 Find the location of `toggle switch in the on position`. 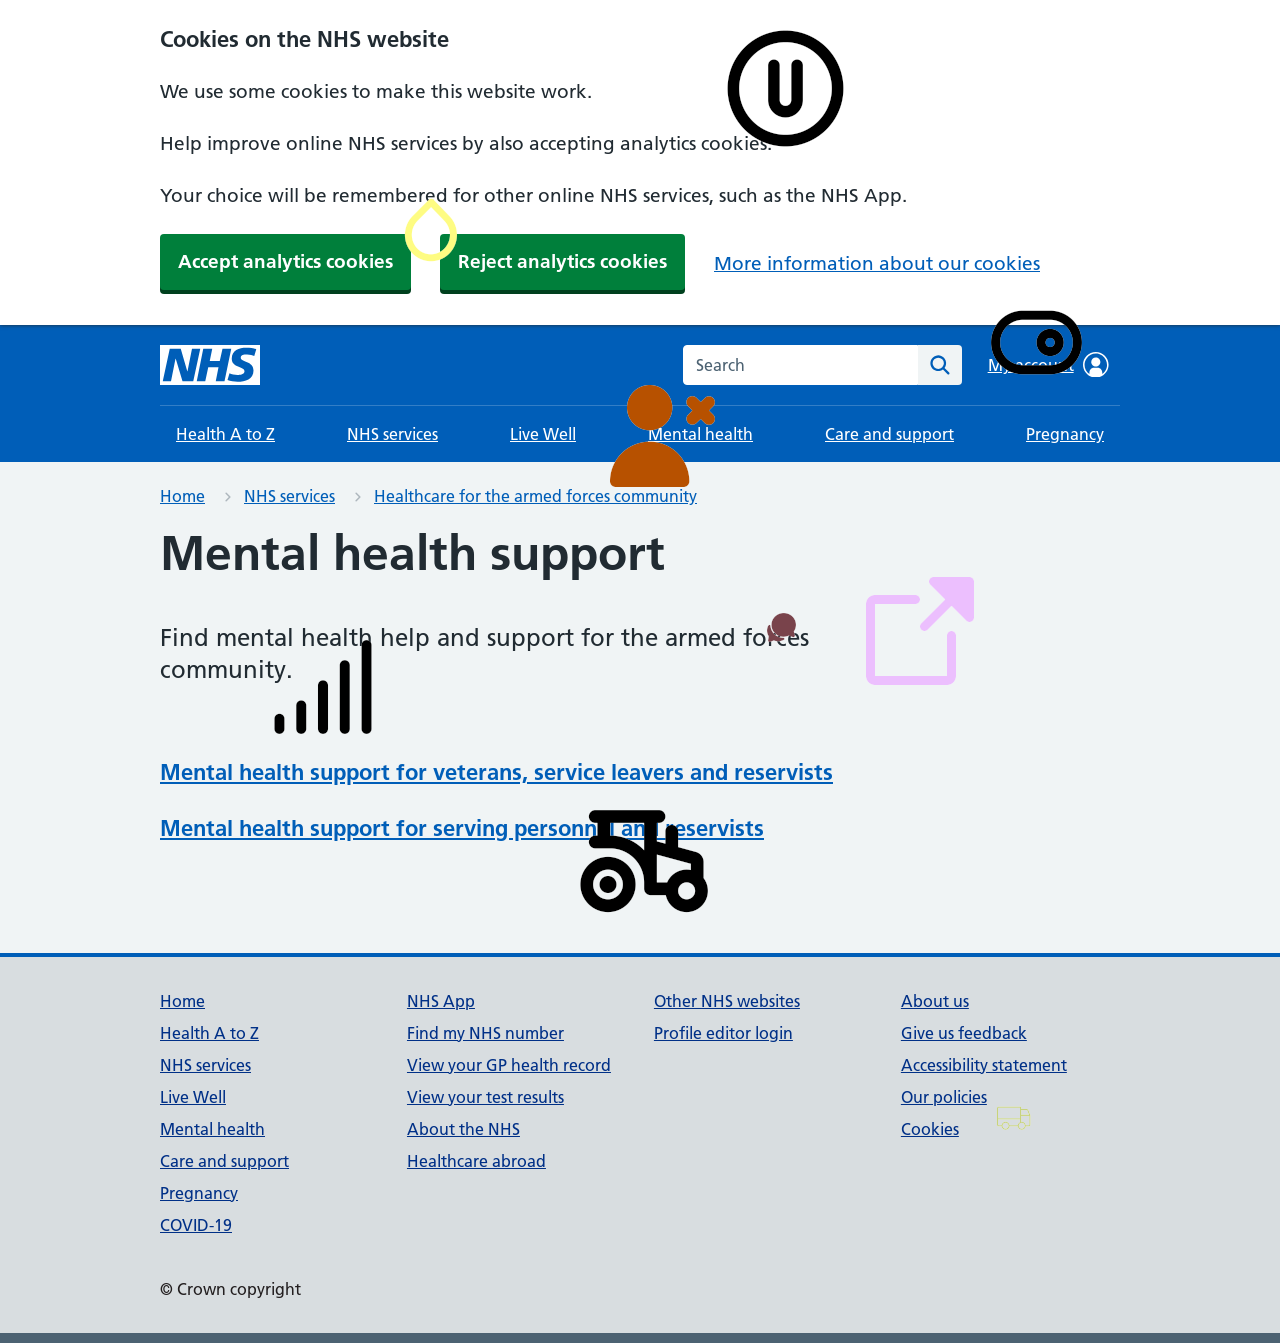

toggle switch in the on position is located at coordinates (1036, 342).